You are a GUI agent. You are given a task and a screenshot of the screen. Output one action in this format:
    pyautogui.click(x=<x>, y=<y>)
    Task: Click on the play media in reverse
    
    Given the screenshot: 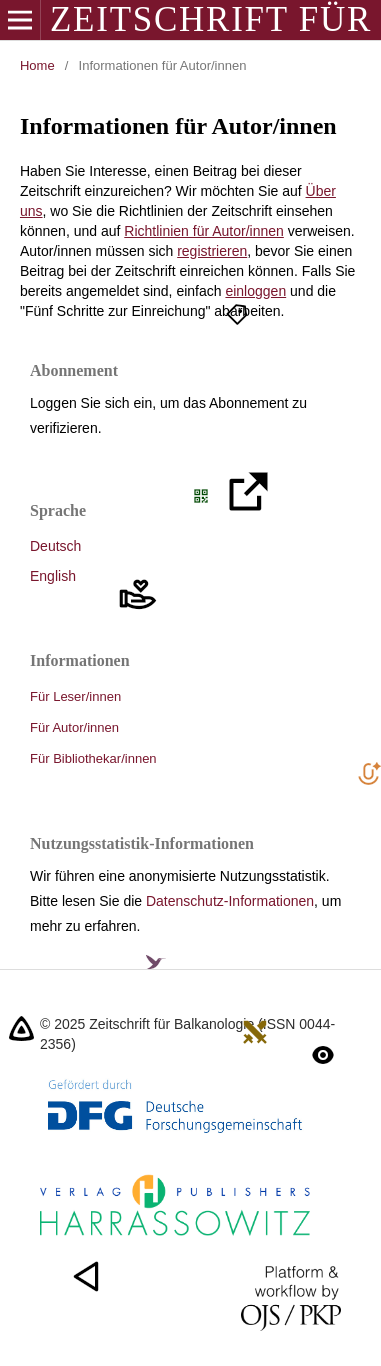 What is the action you would take?
    pyautogui.click(x=88, y=1276)
    